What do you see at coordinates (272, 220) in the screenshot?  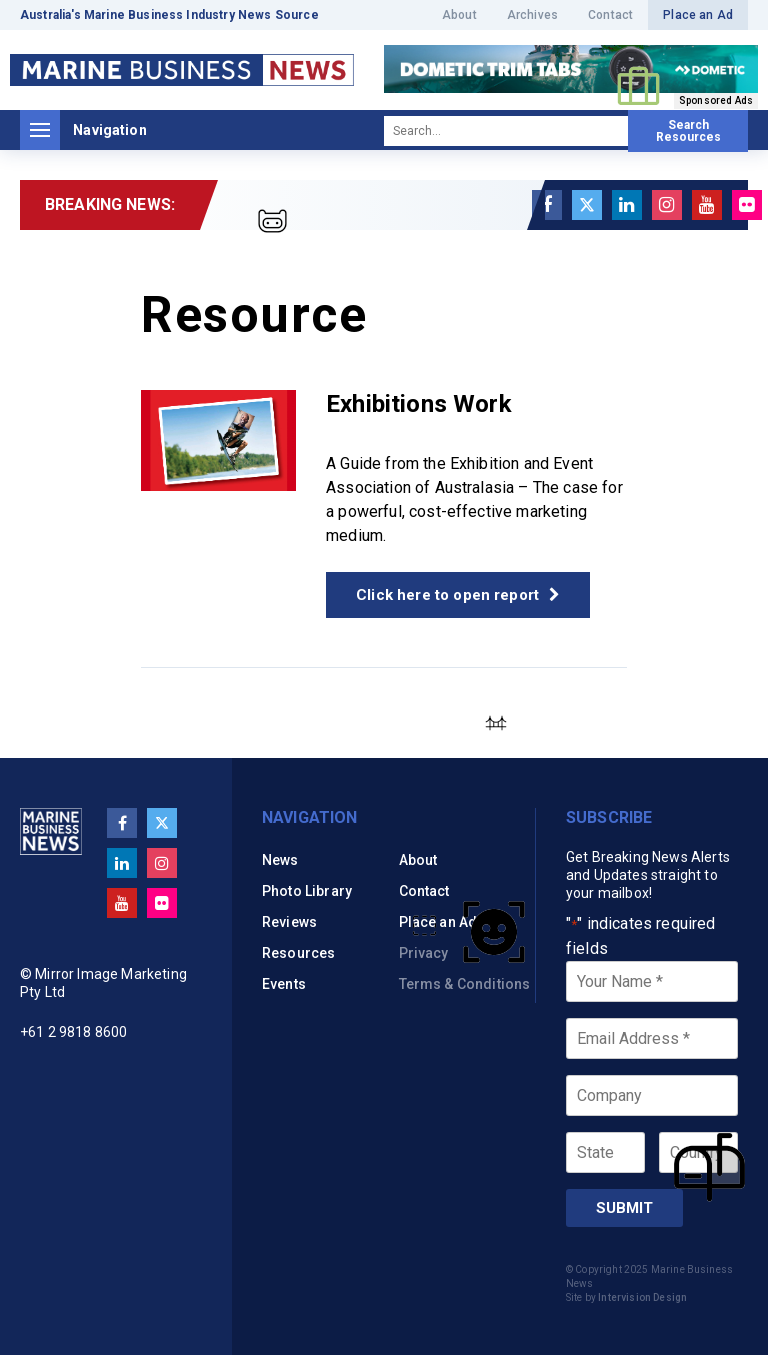 I see `finn the human character icon from adventure time` at bounding box center [272, 220].